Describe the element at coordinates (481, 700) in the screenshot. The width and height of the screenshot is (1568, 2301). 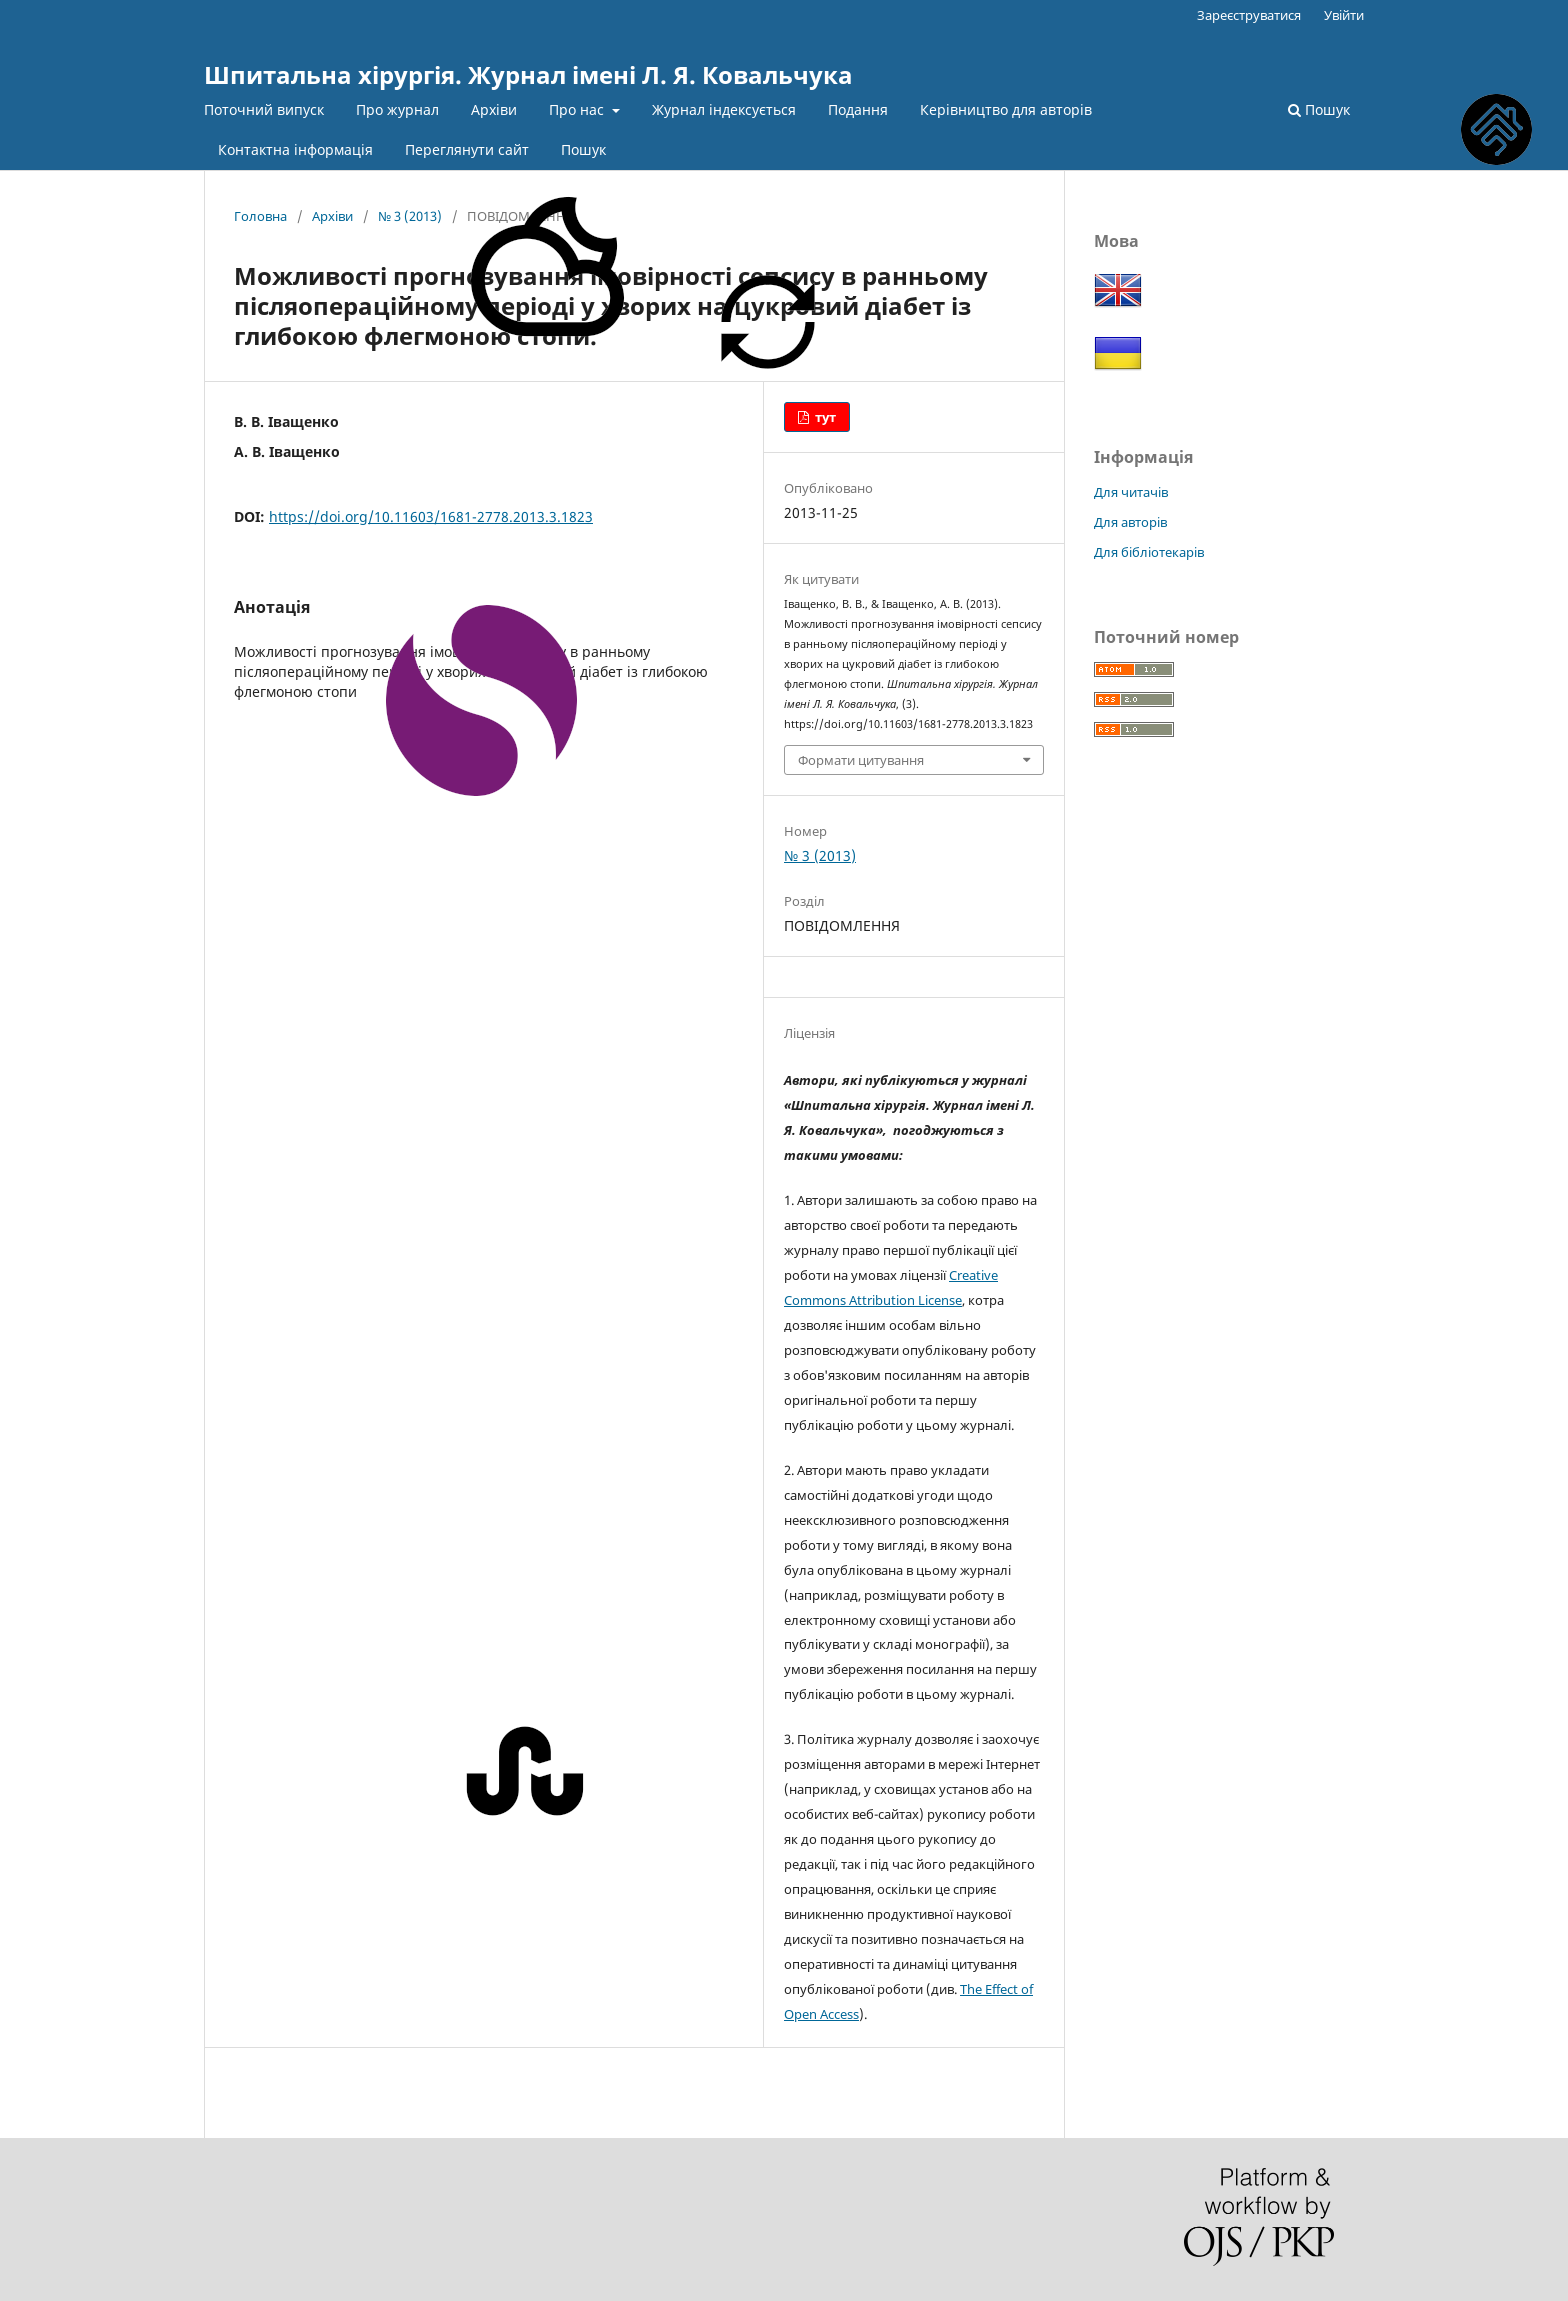
I see `open simplenote app` at that location.